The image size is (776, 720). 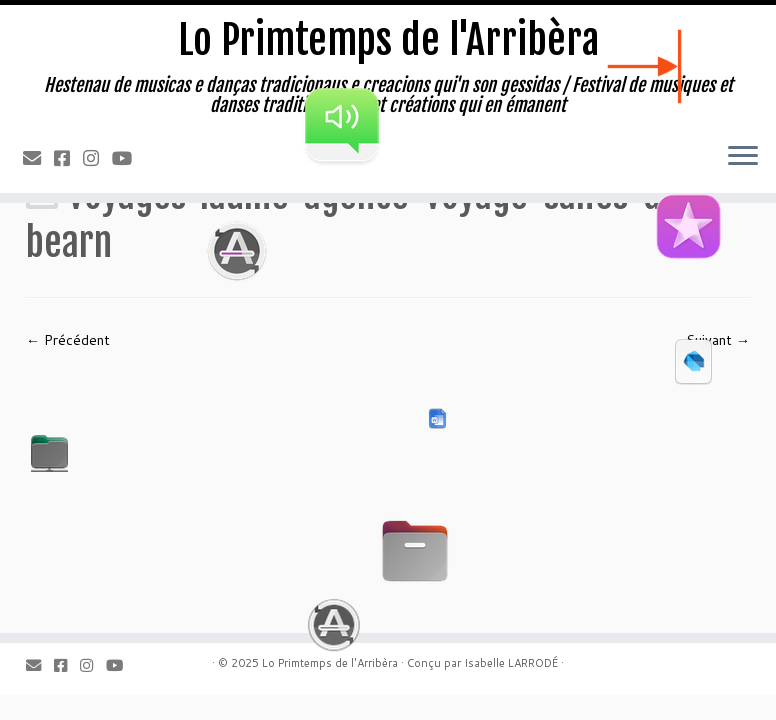 What do you see at coordinates (644, 66) in the screenshot?
I see `go to the last item or page` at bounding box center [644, 66].